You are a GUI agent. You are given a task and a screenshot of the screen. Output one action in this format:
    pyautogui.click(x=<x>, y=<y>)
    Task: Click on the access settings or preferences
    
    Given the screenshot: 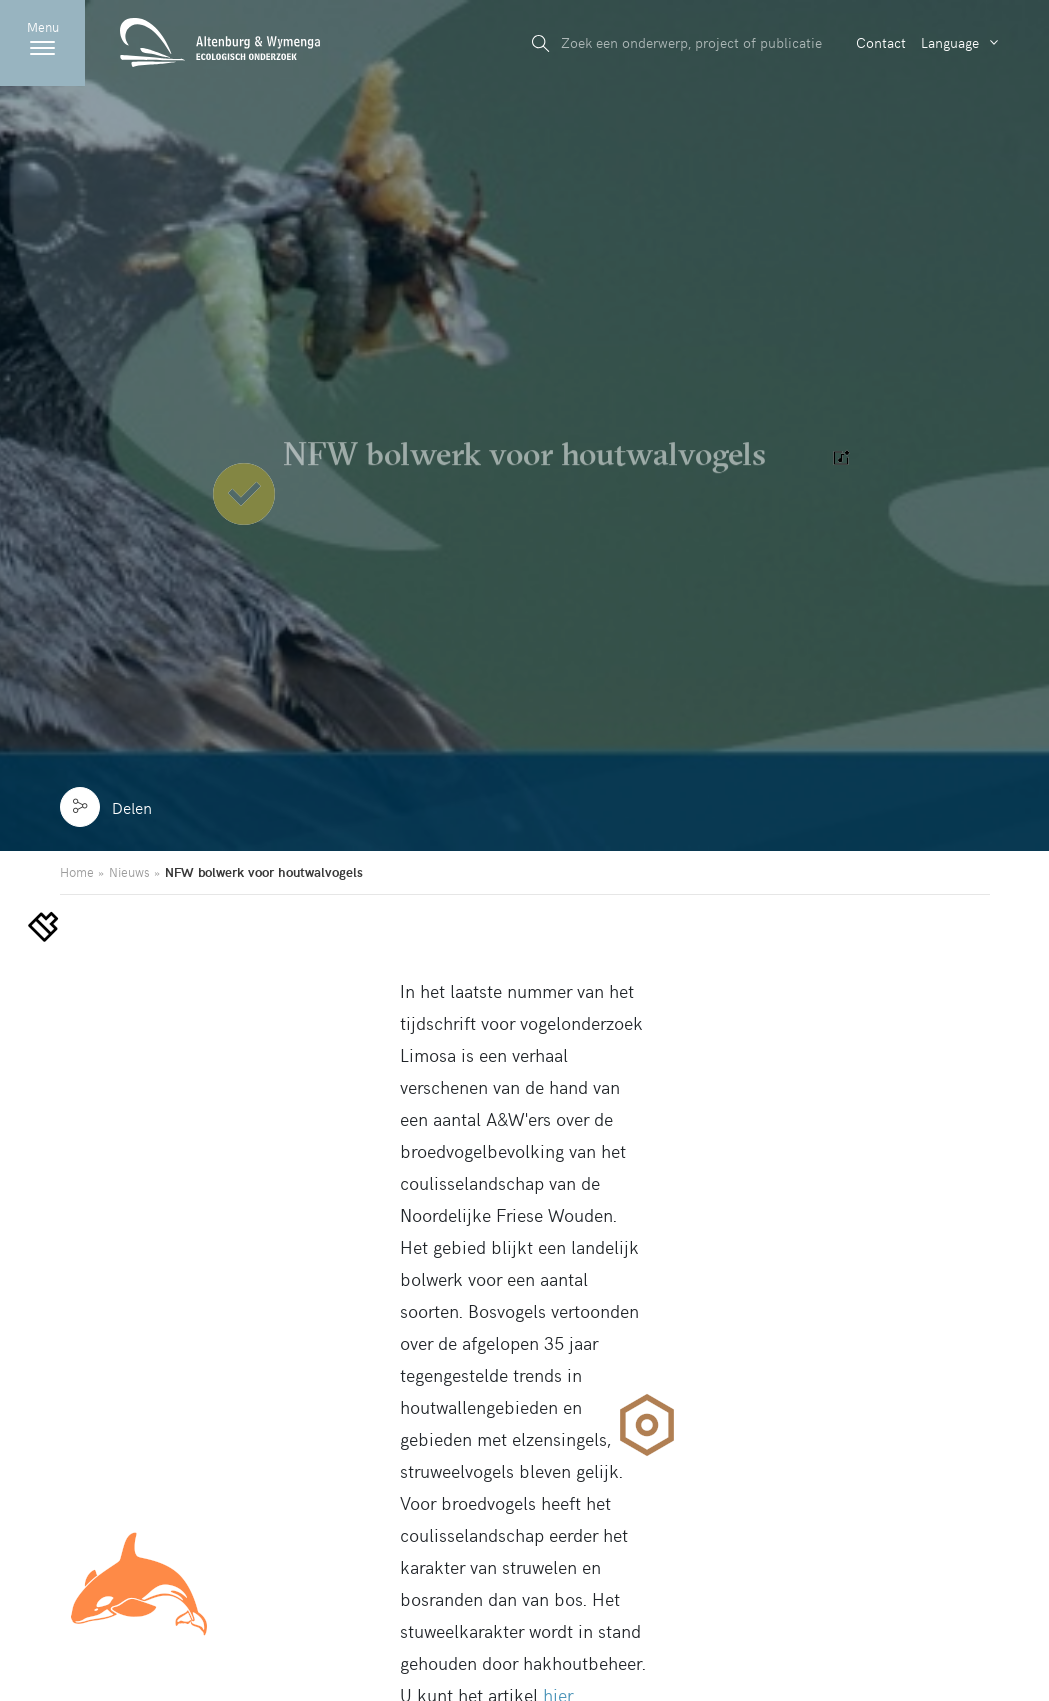 What is the action you would take?
    pyautogui.click(x=647, y=1425)
    